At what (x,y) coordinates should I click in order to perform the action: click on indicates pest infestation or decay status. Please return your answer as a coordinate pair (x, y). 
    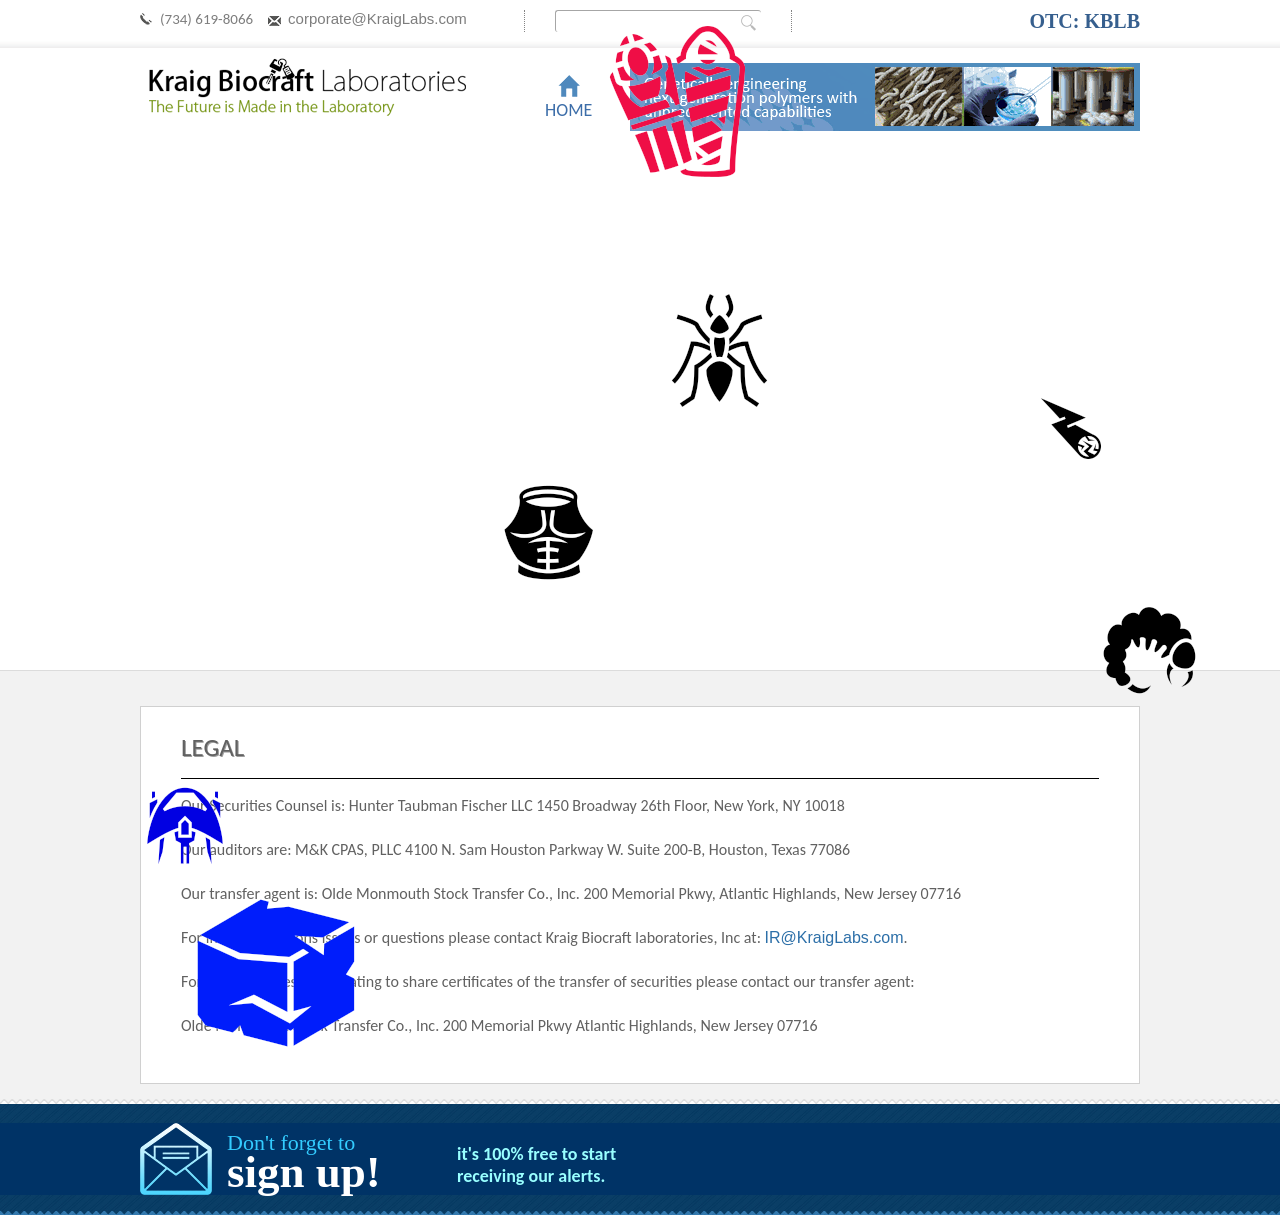
    Looking at the image, I should click on (1149, 653).